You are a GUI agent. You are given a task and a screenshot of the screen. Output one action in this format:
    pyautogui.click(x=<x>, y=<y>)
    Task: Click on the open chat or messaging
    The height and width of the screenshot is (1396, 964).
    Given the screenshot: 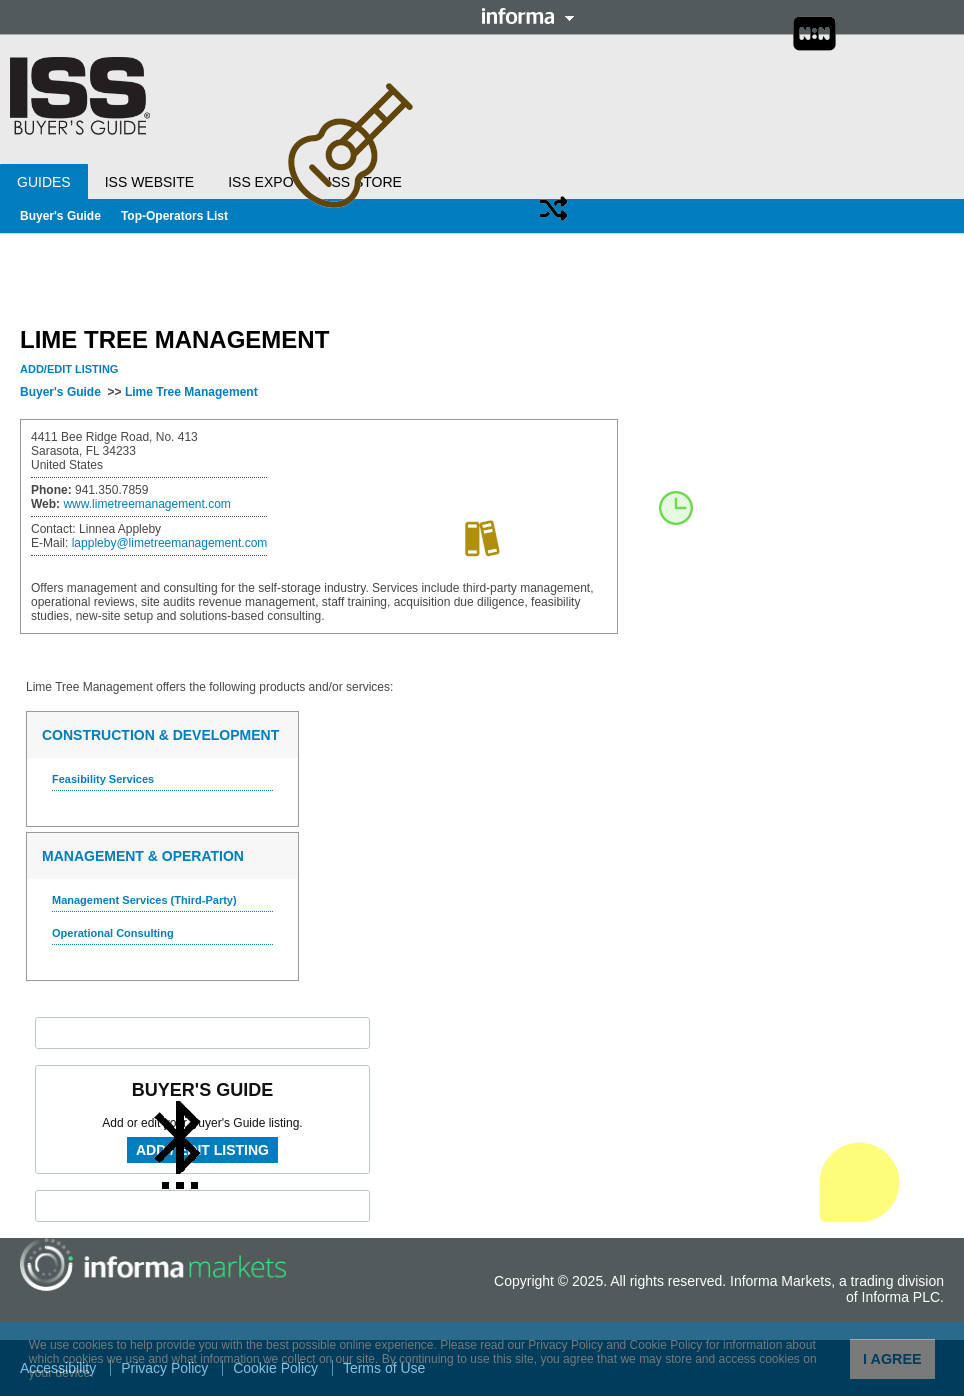 What is the action you would take?
    pyautogui.click(x=858, y=1184)
    